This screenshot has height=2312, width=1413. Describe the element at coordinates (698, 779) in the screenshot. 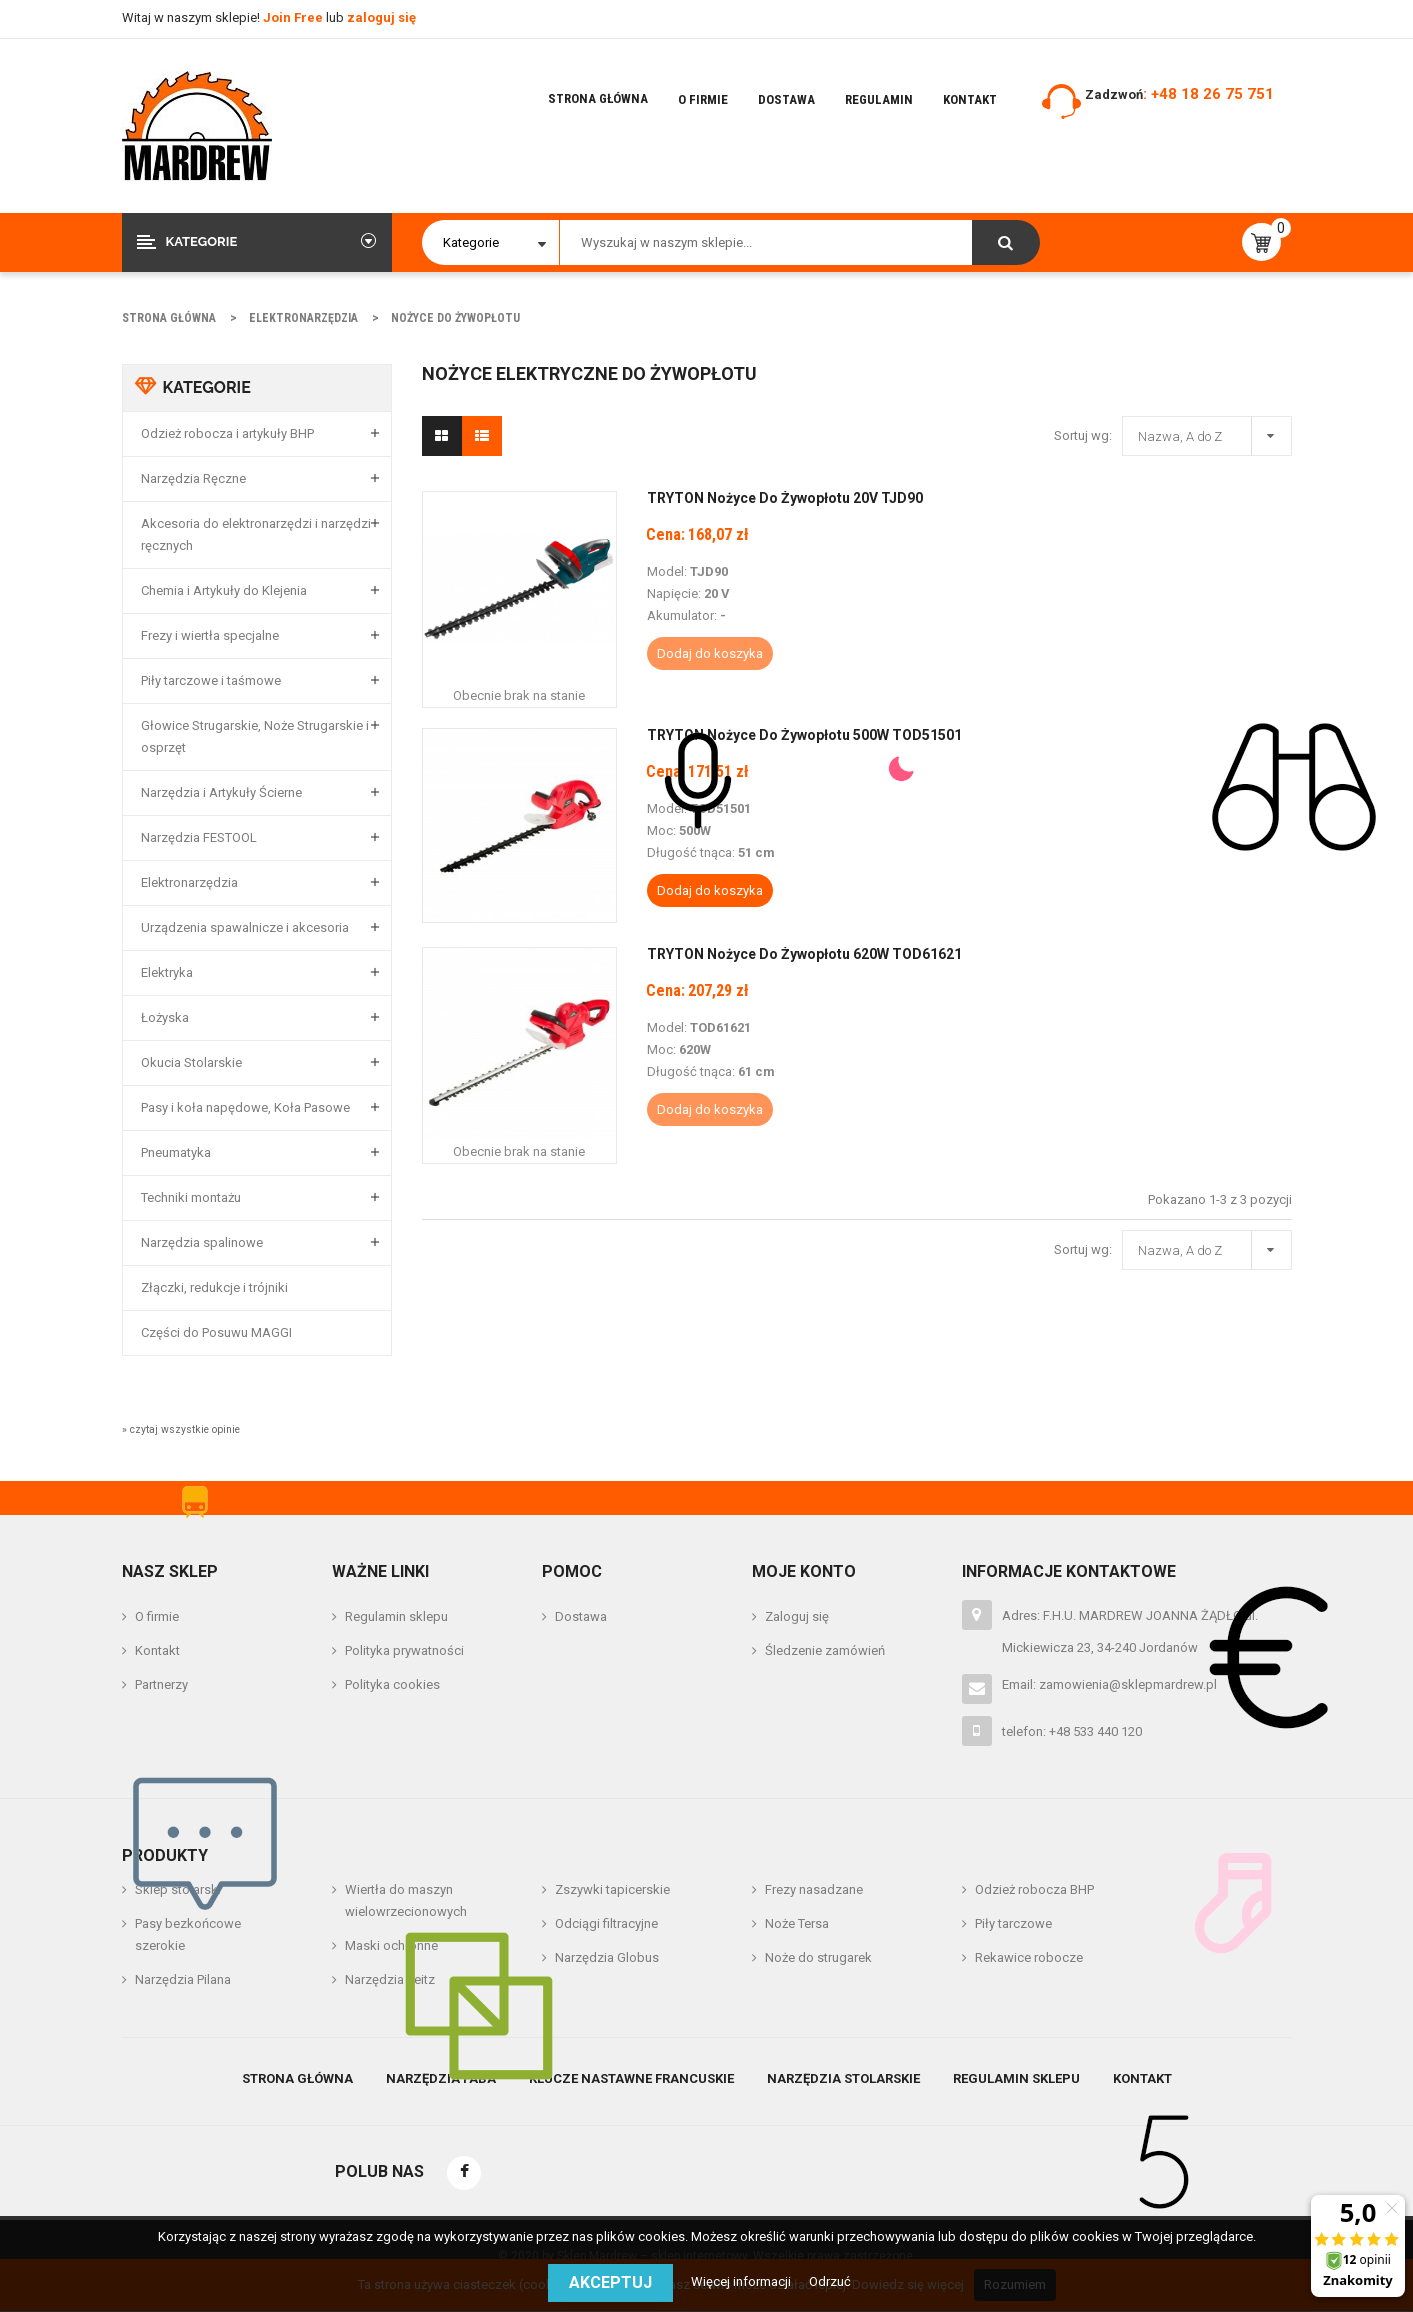

I see `tap to start voice recording` at that location.